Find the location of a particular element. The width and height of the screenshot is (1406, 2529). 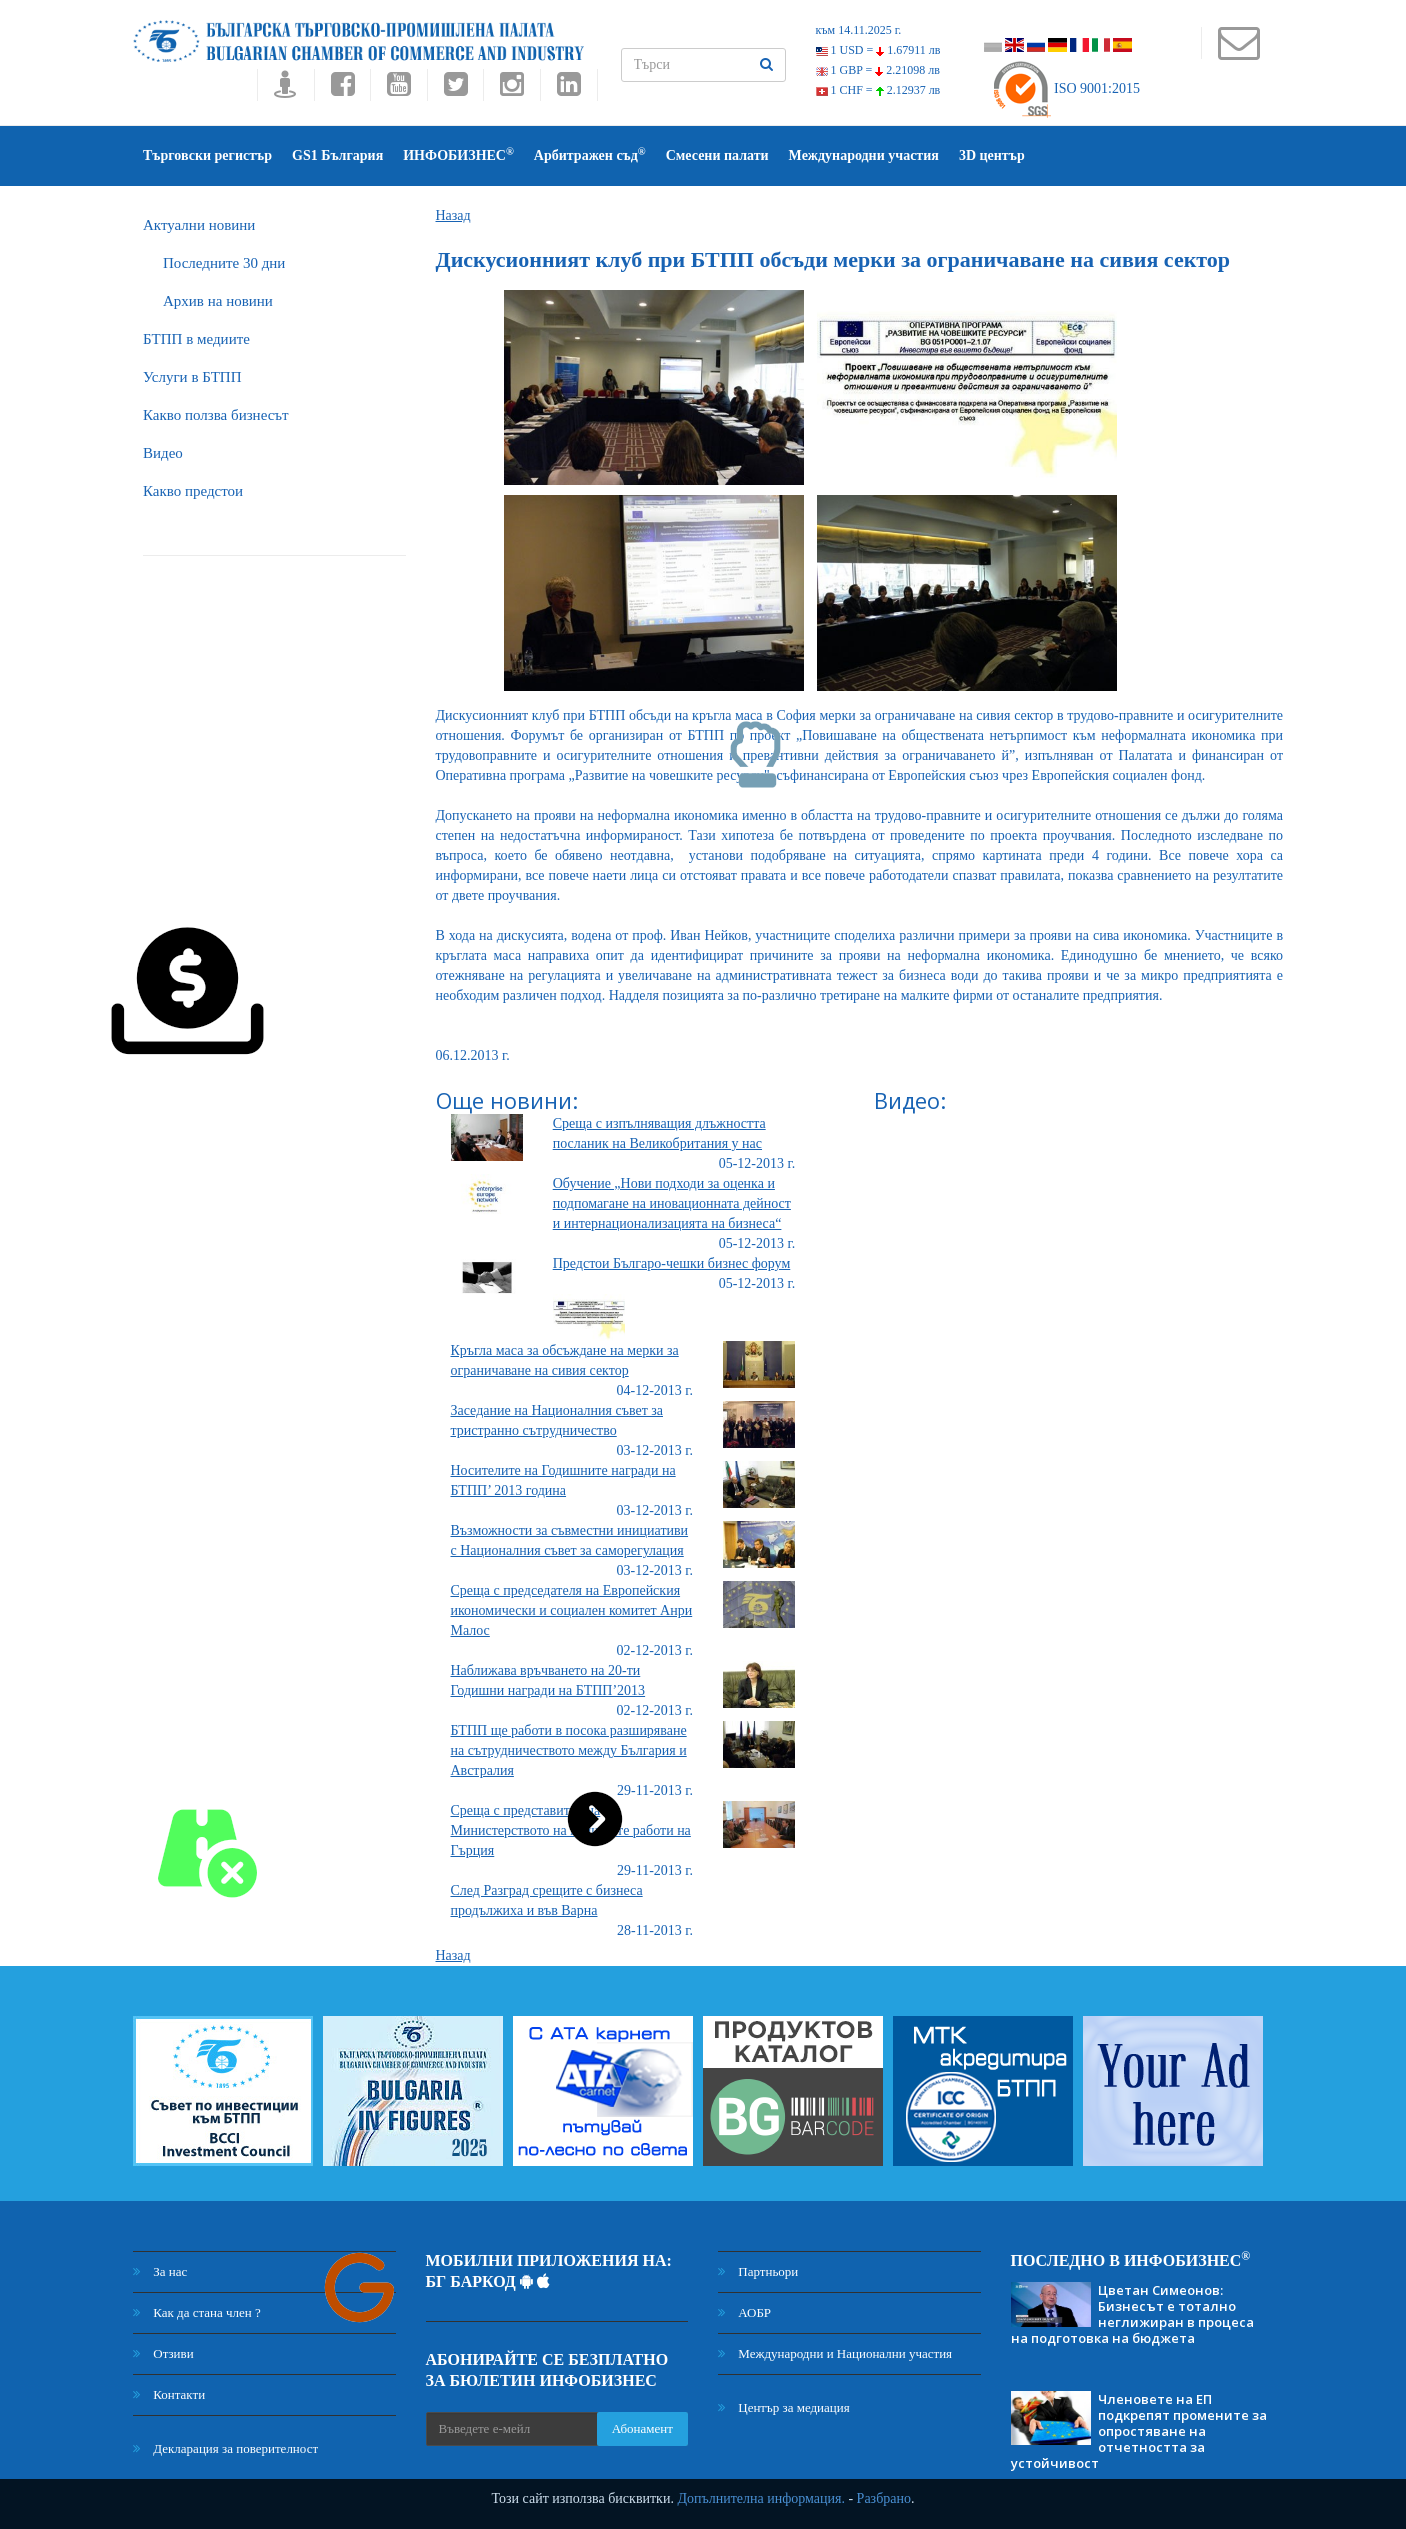

road closure or blocked route is located at coordinates (202, 1848).